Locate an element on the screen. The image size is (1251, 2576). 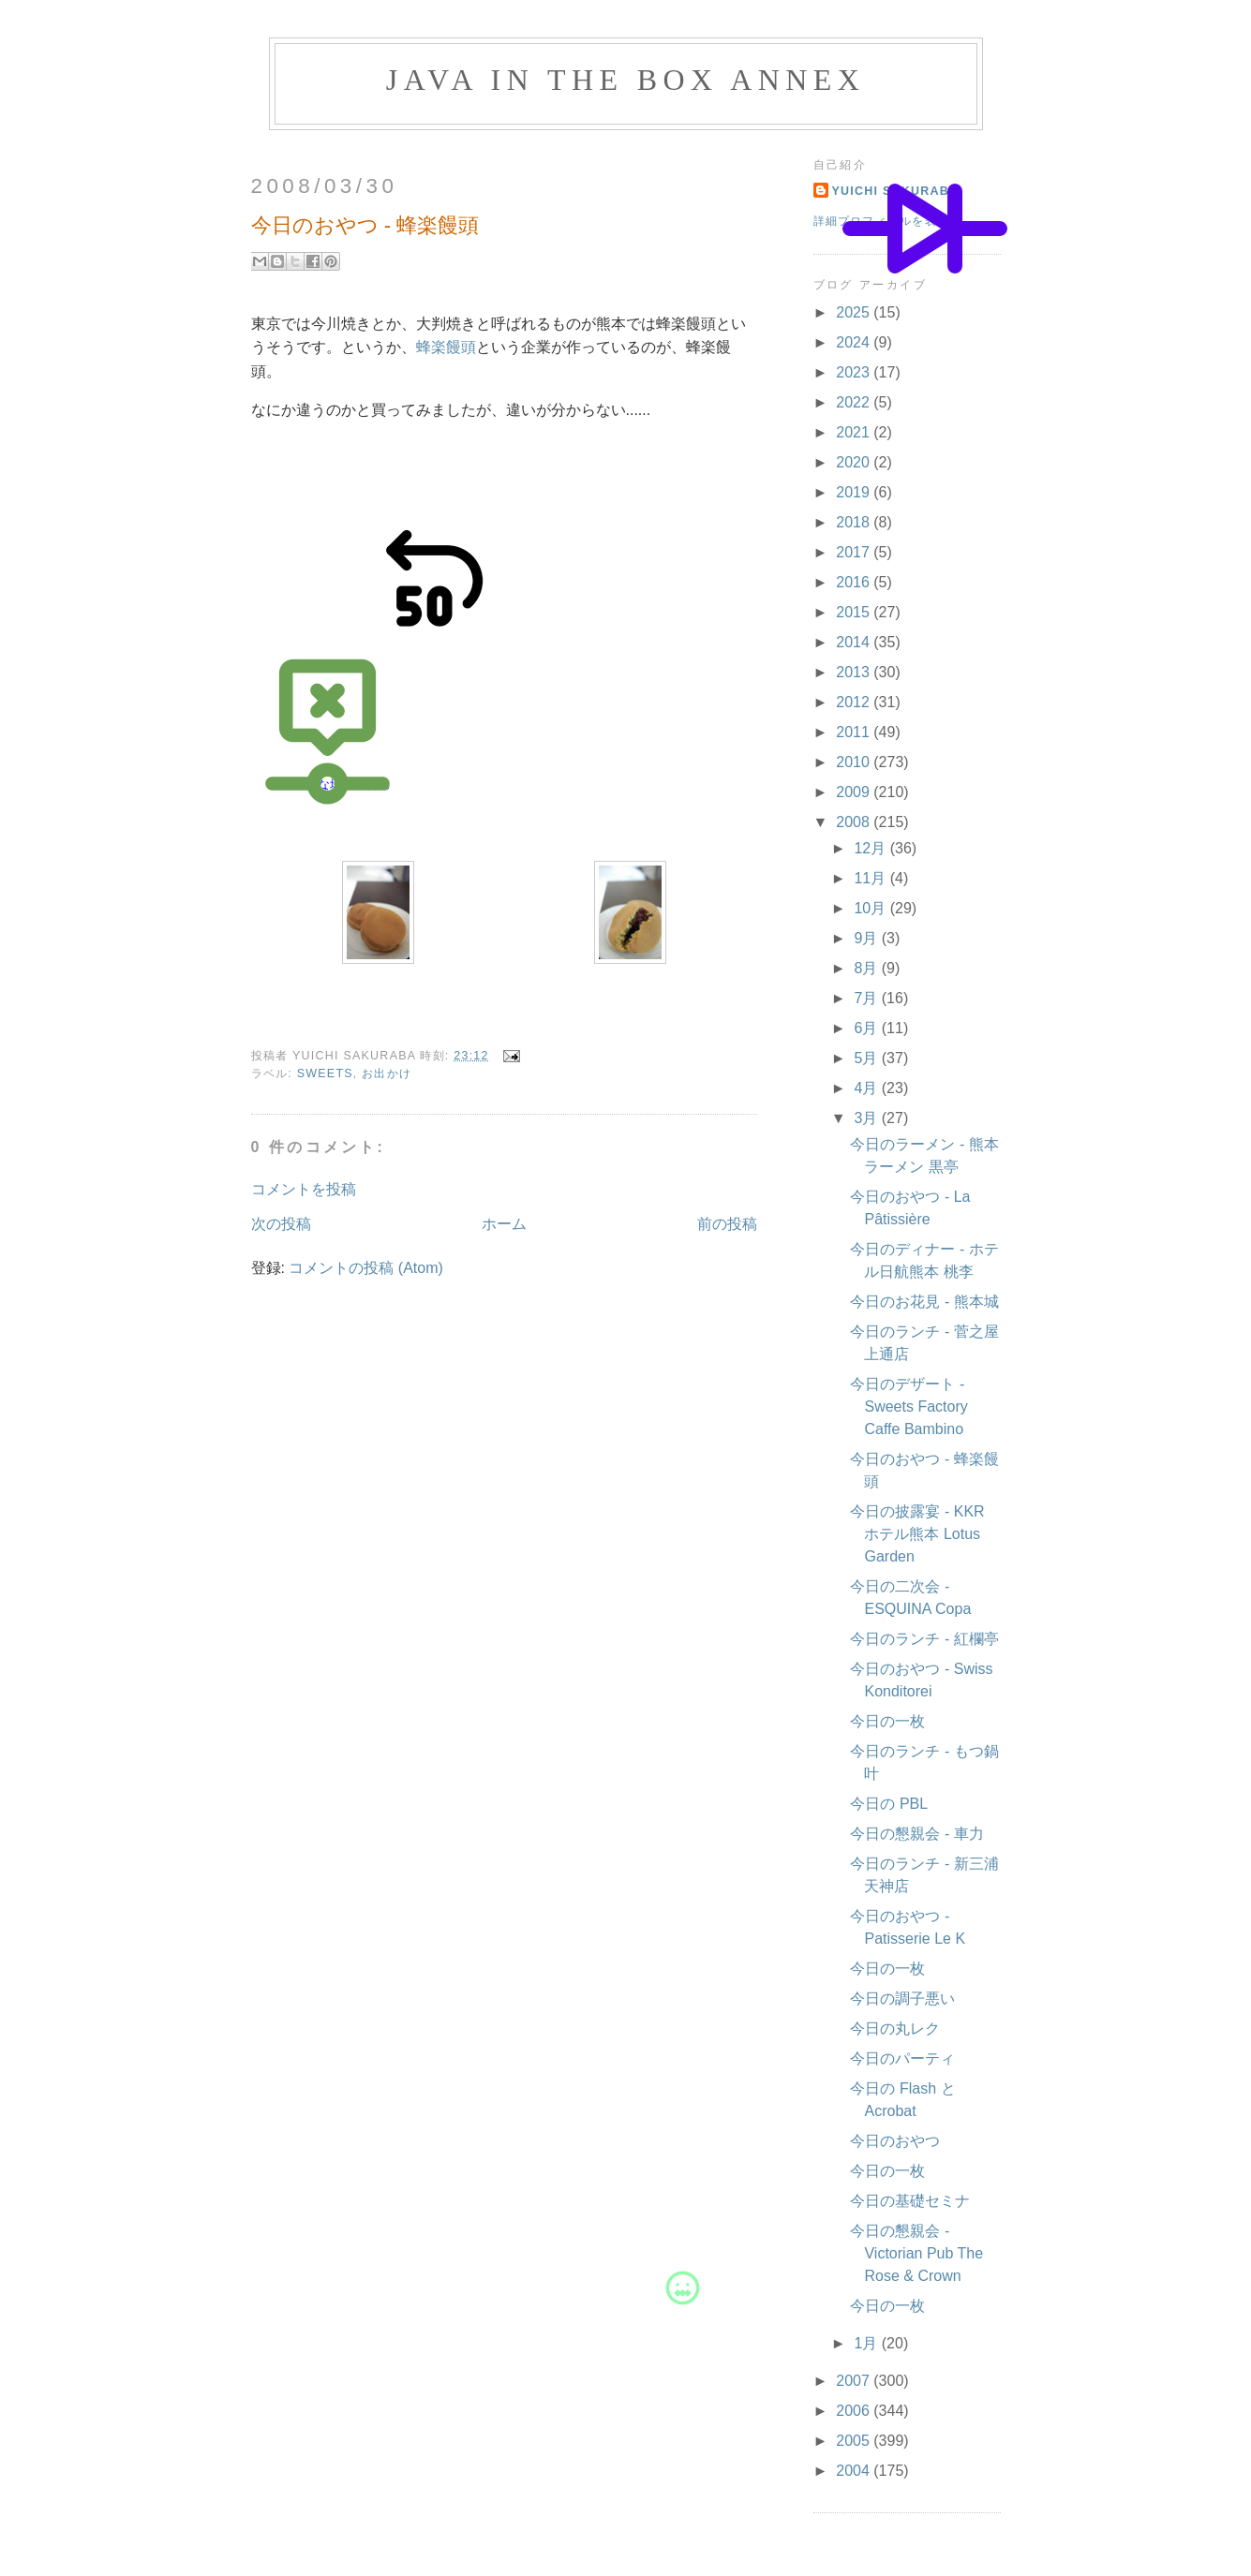
remove an event from the timeline is located at coordinates (327, 728).